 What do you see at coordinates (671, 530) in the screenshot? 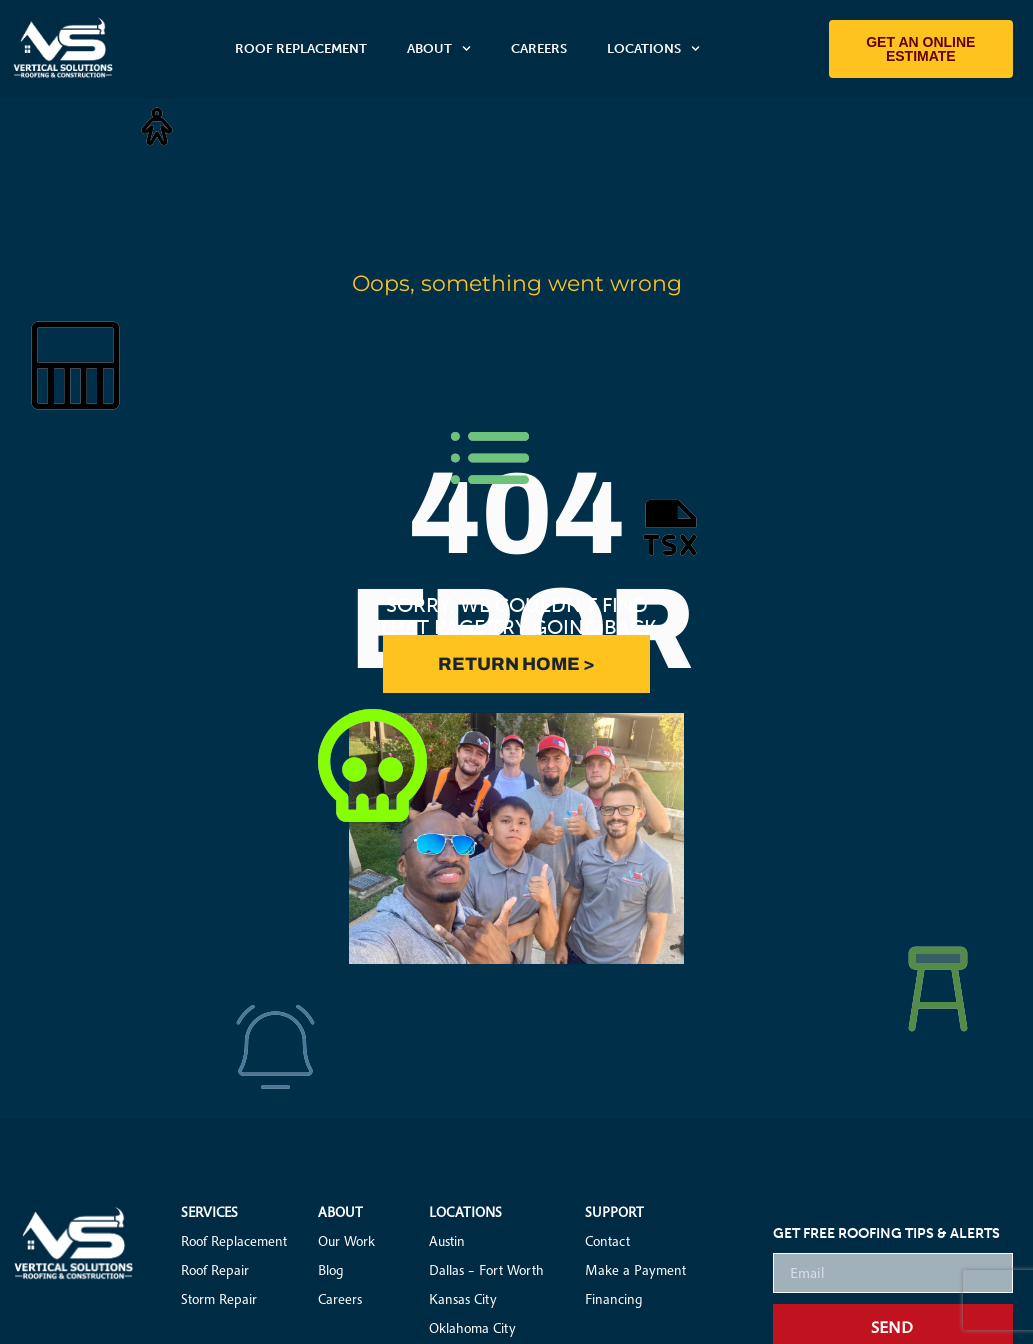
I see `open a TypeScript JSX file` at bounding box center [671, 530].